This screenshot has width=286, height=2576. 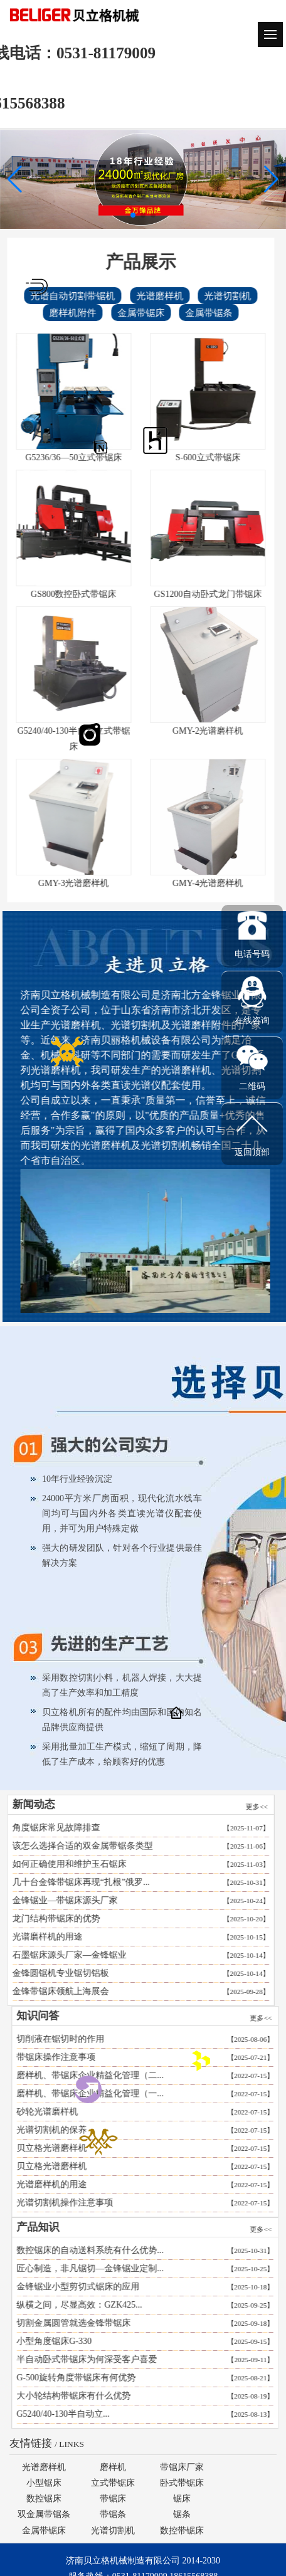 I want to click on access home network settings, so click(x=176, y=1713).